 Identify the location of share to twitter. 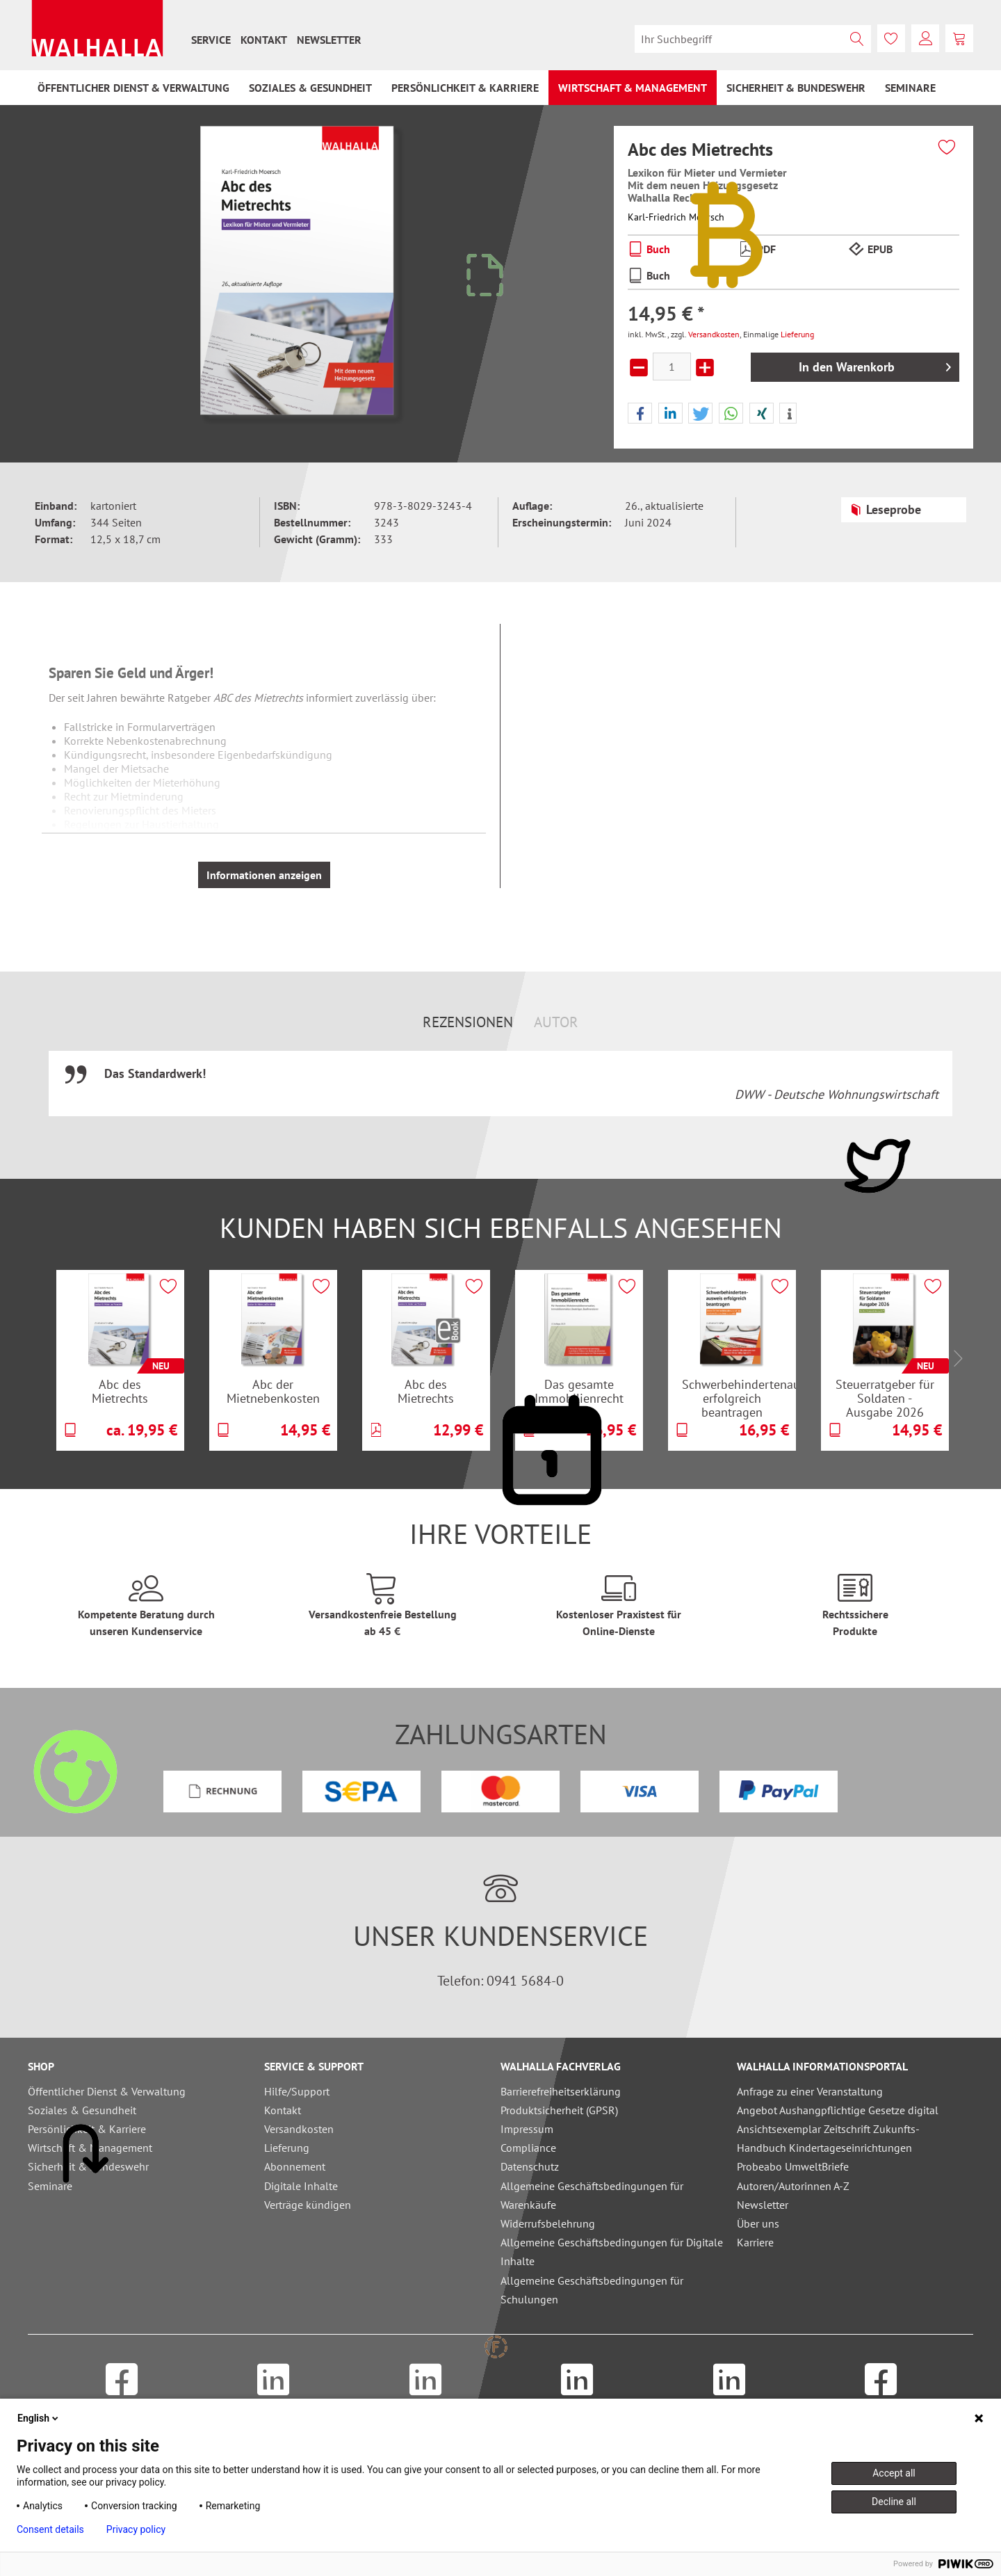
(877, 1166).